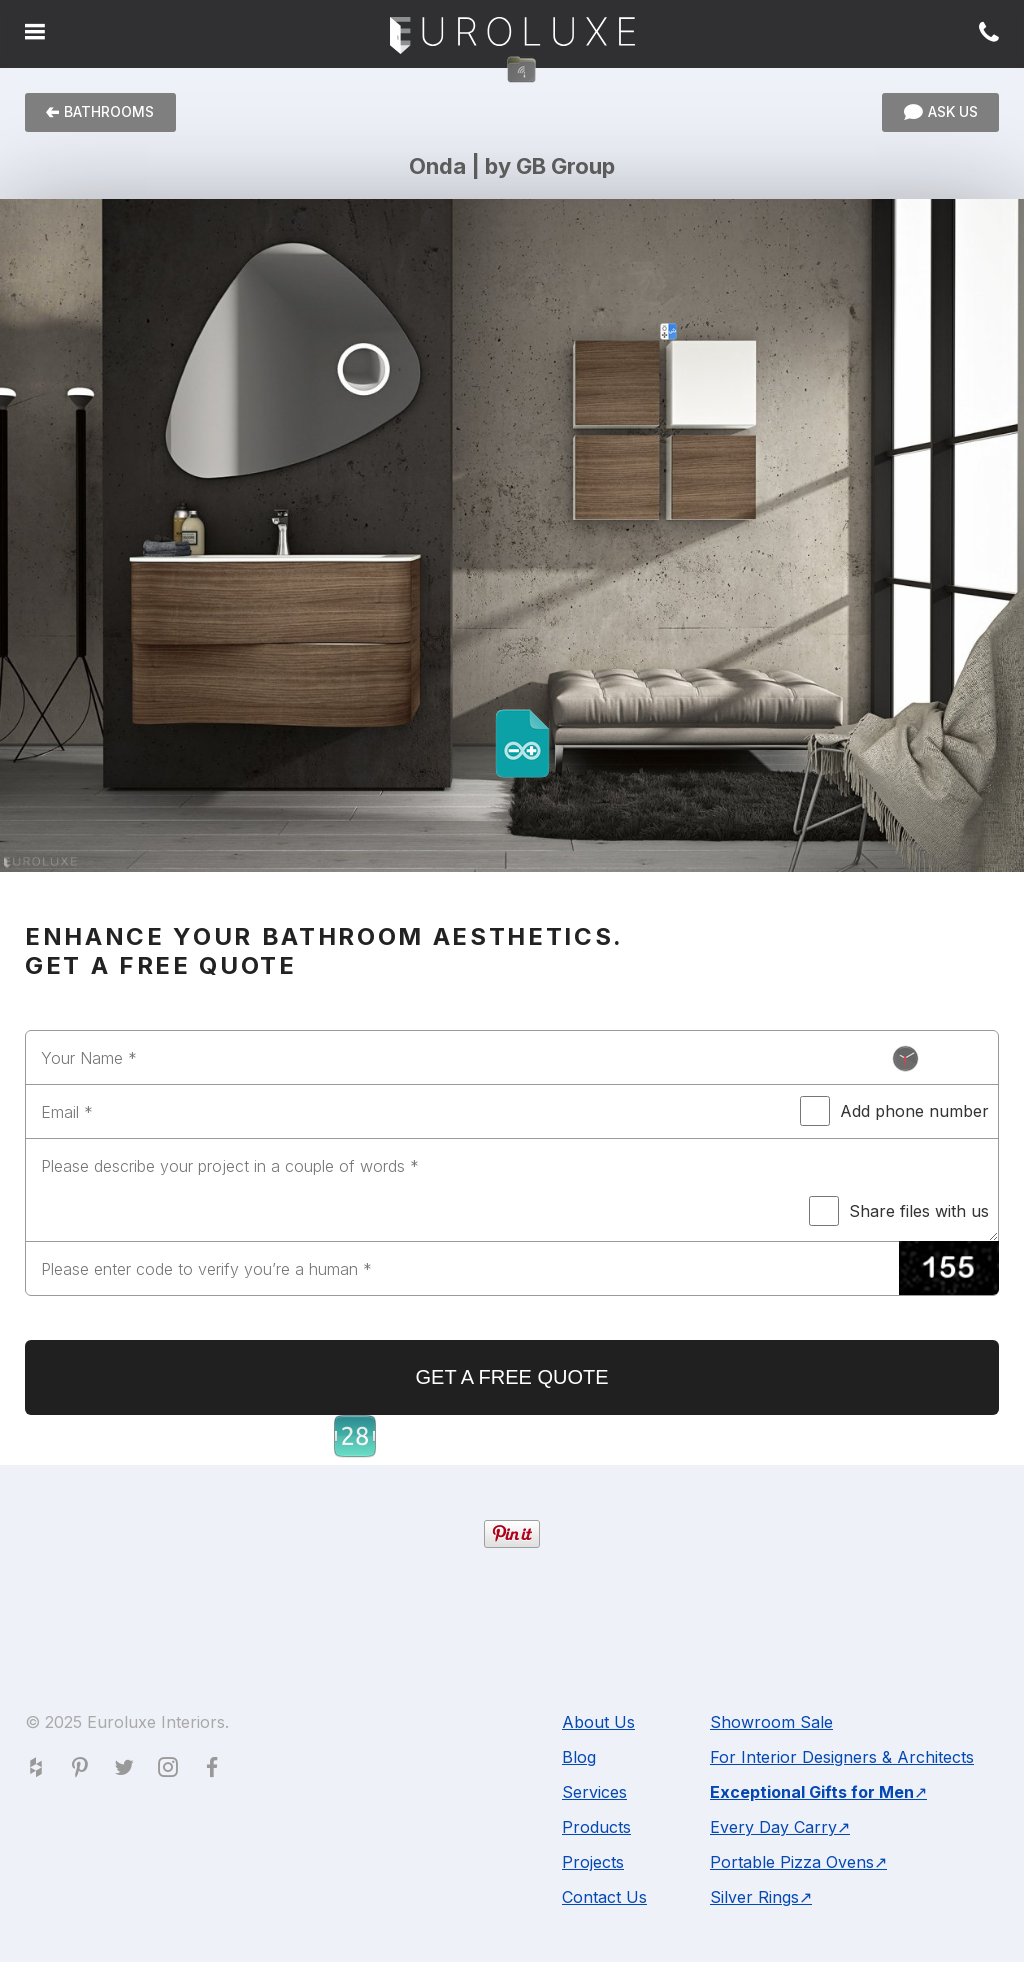 The width and height of the screenshot is (1024, 1962). What do you see at coordinates (668, 331) in the screenshot?
I see `open the character map application` at bounding box center [668, 331].